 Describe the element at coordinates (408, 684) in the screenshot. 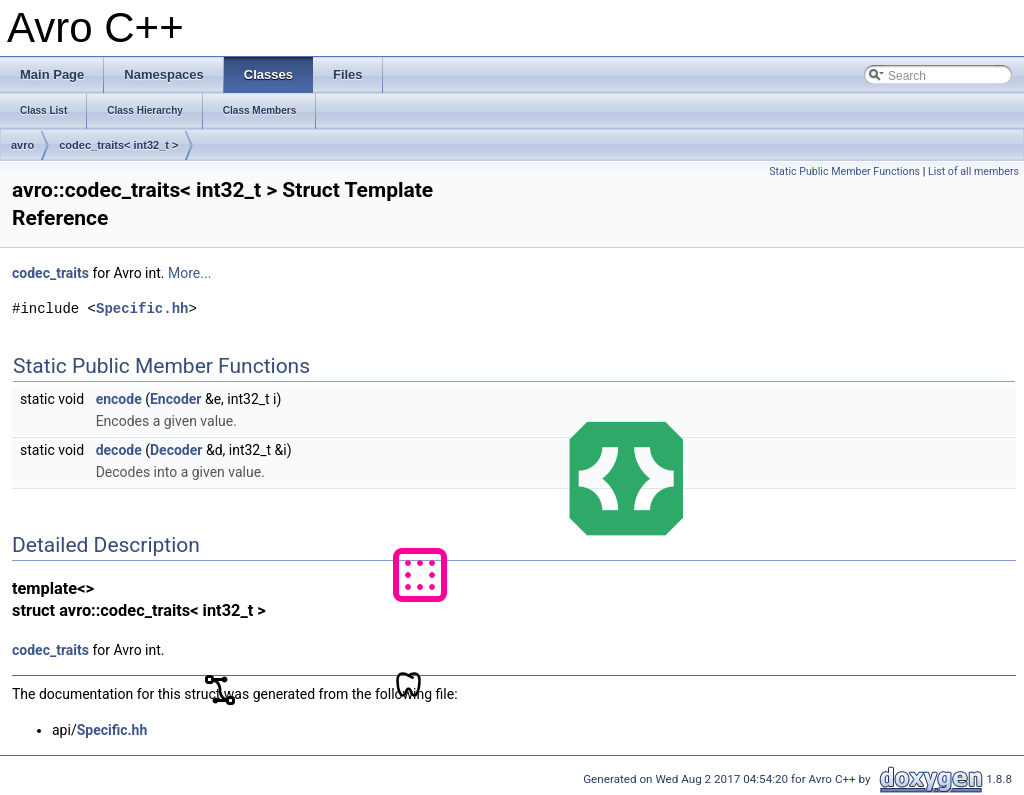

I see `access dental health information` at that location.